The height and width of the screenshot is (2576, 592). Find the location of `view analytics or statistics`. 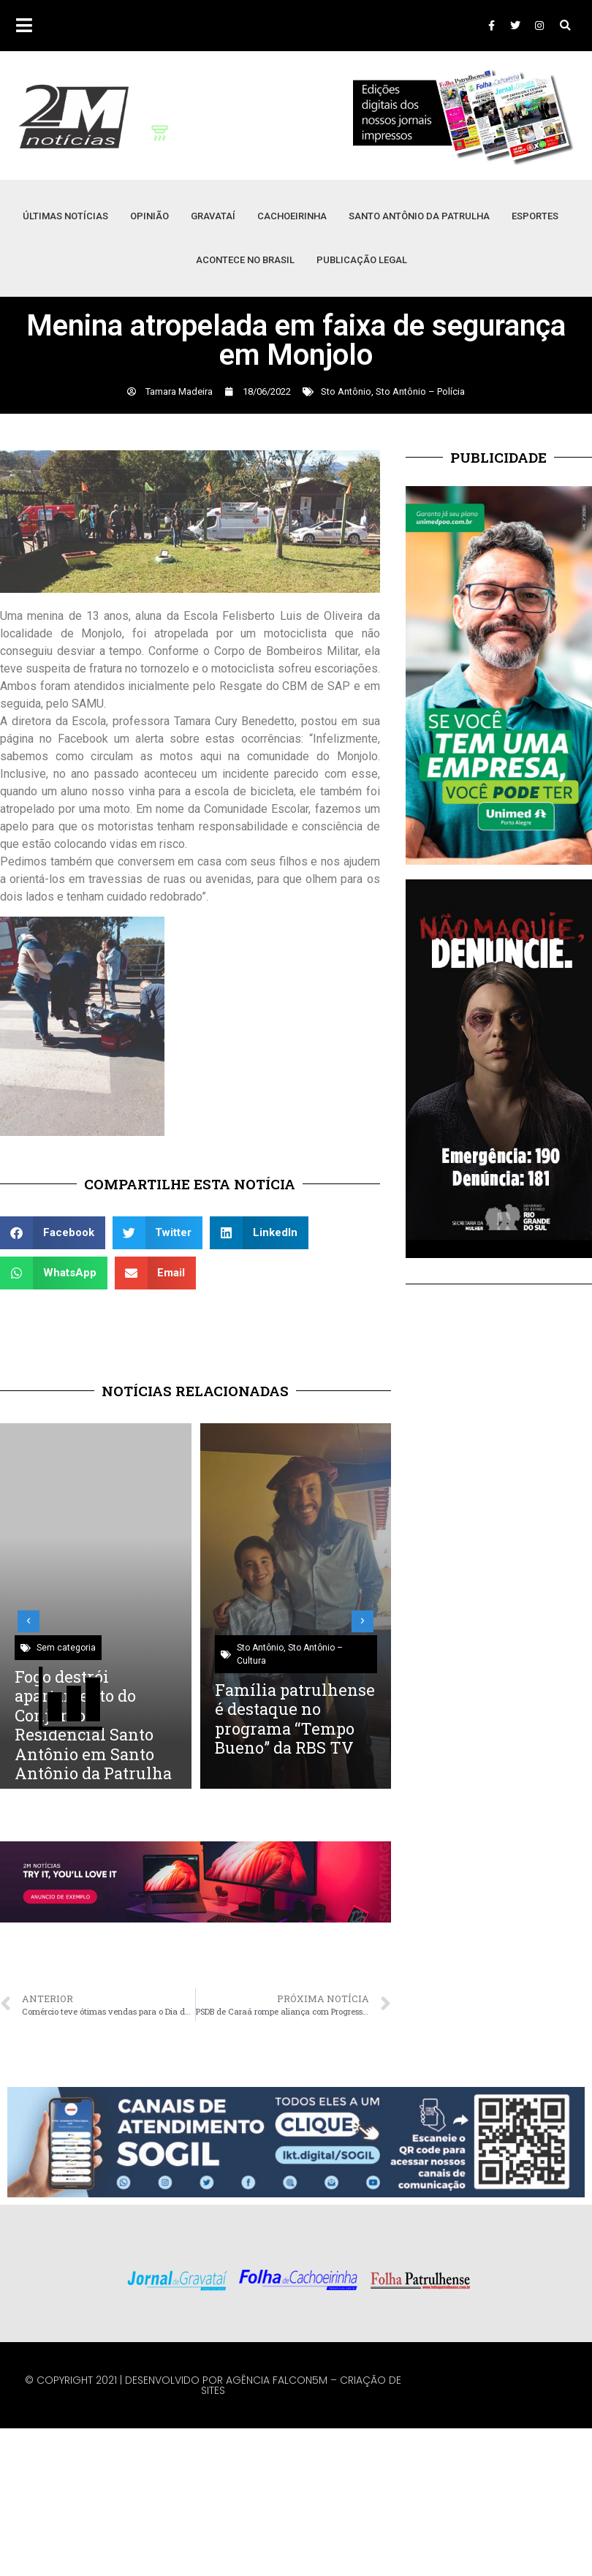

view analytics or statistics is located at coordinates (70, 1698).